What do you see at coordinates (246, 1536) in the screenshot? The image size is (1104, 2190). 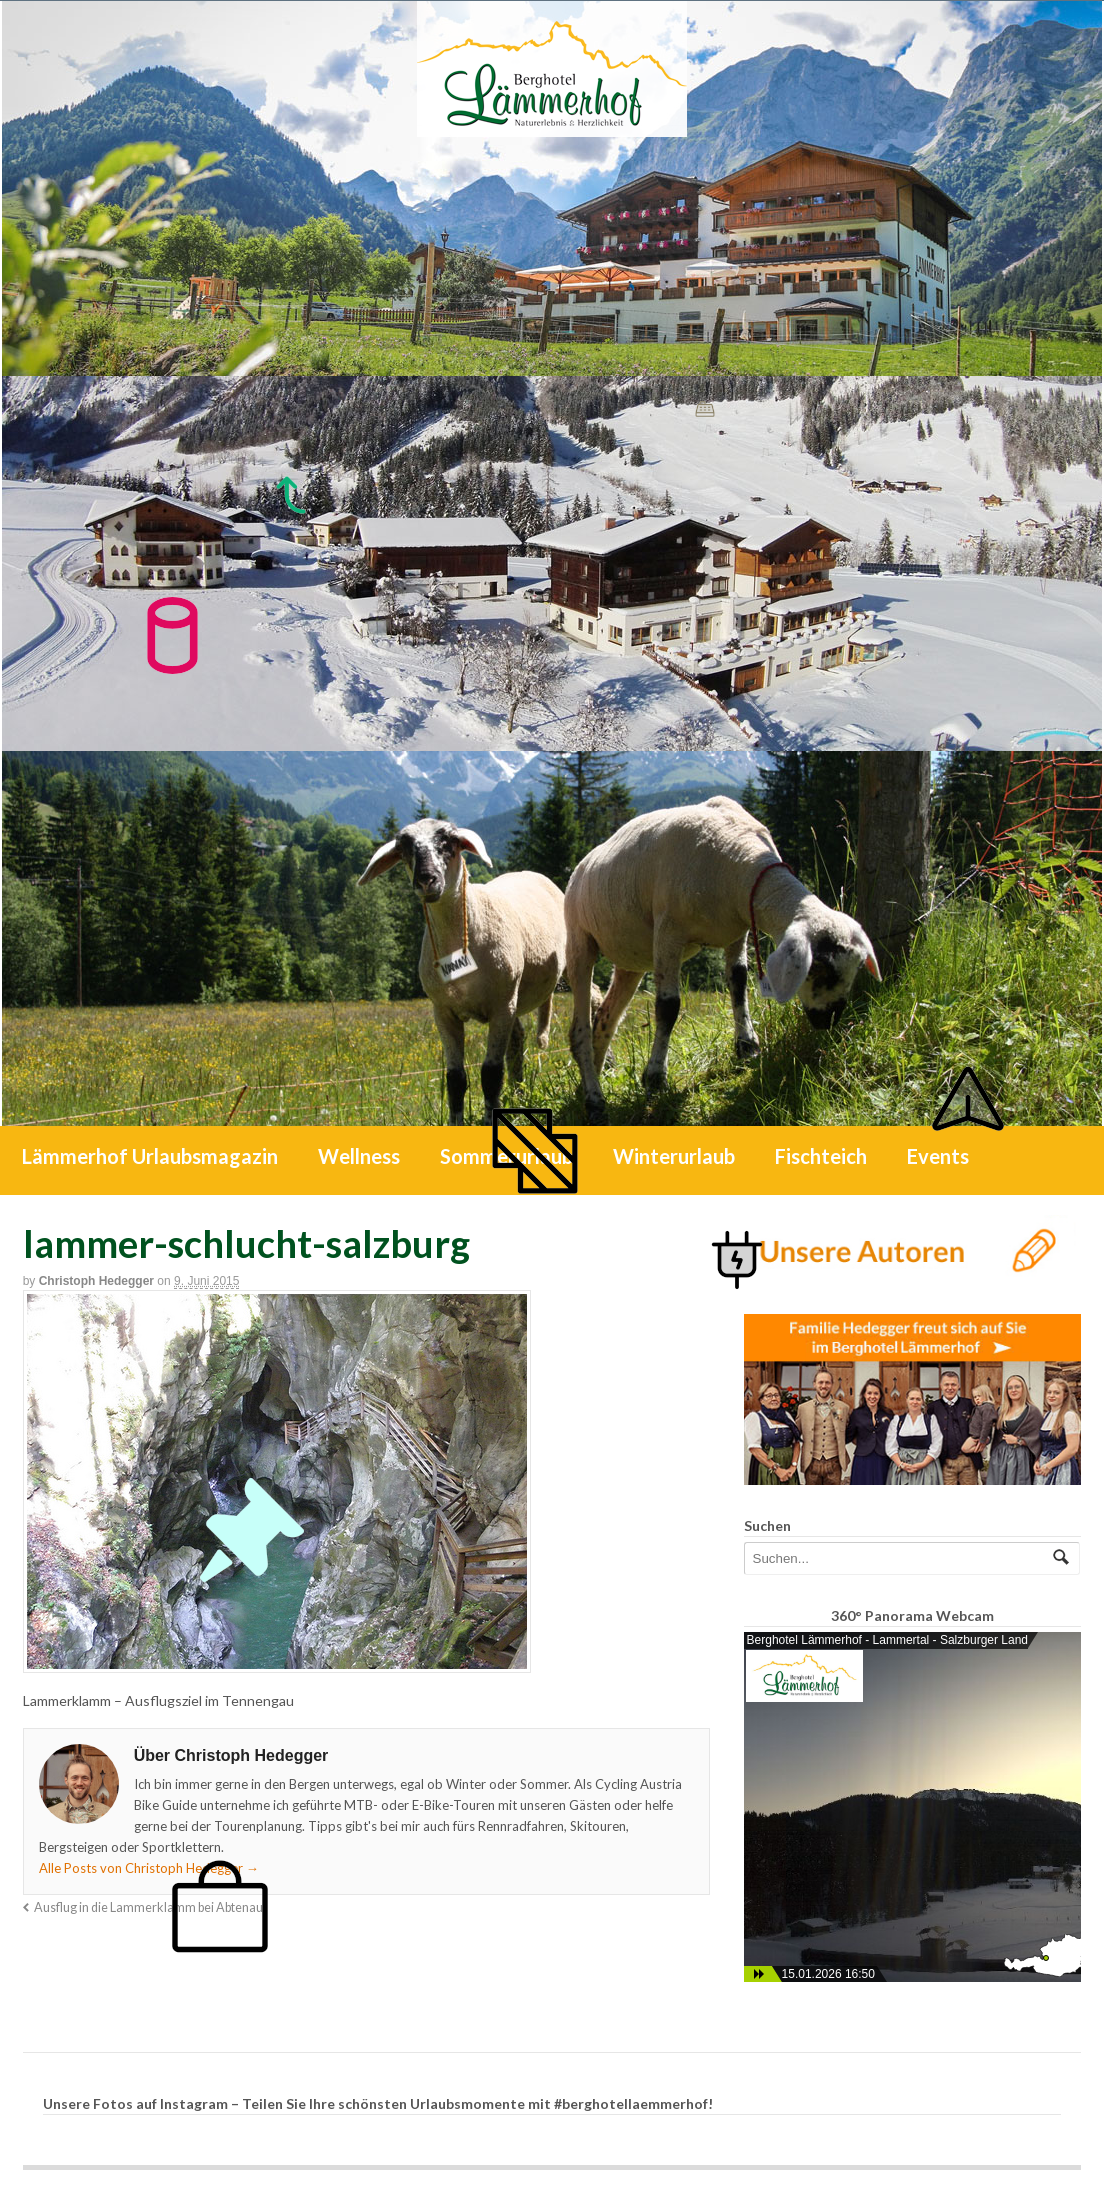 I see `pin a message to the channel` at bounding box center [246, 1536].